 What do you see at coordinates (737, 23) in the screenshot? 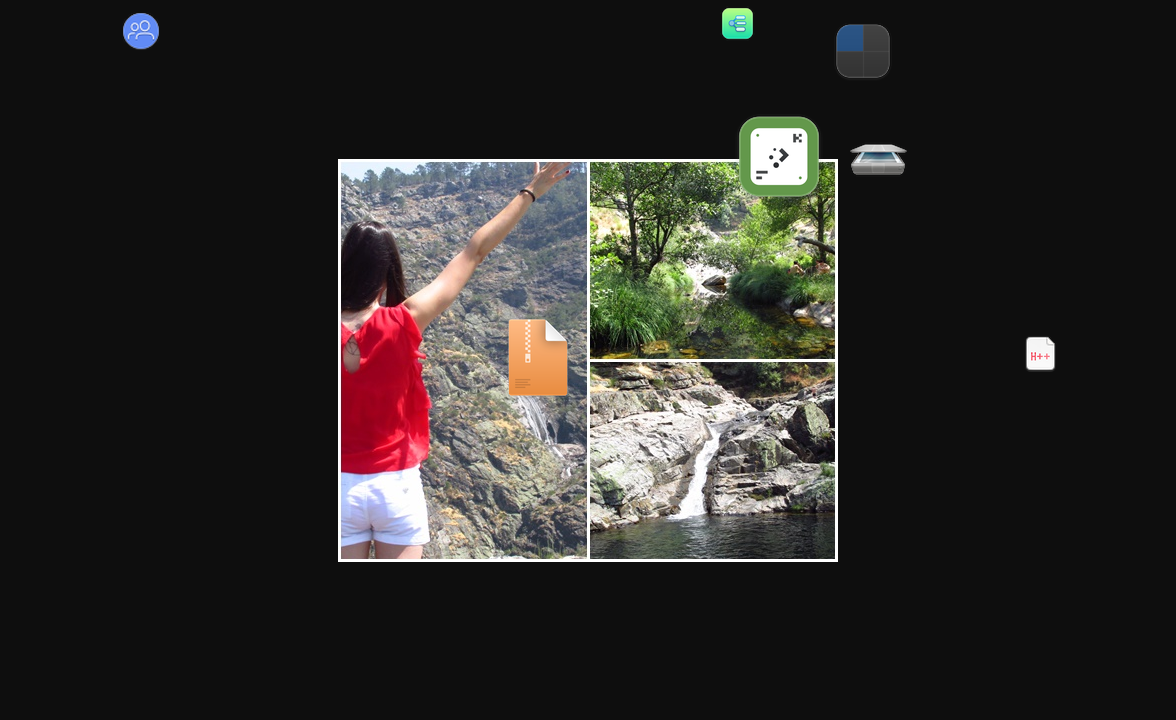
I see `open labyrinth mind-mapping app` at bounding box center [737, 23].